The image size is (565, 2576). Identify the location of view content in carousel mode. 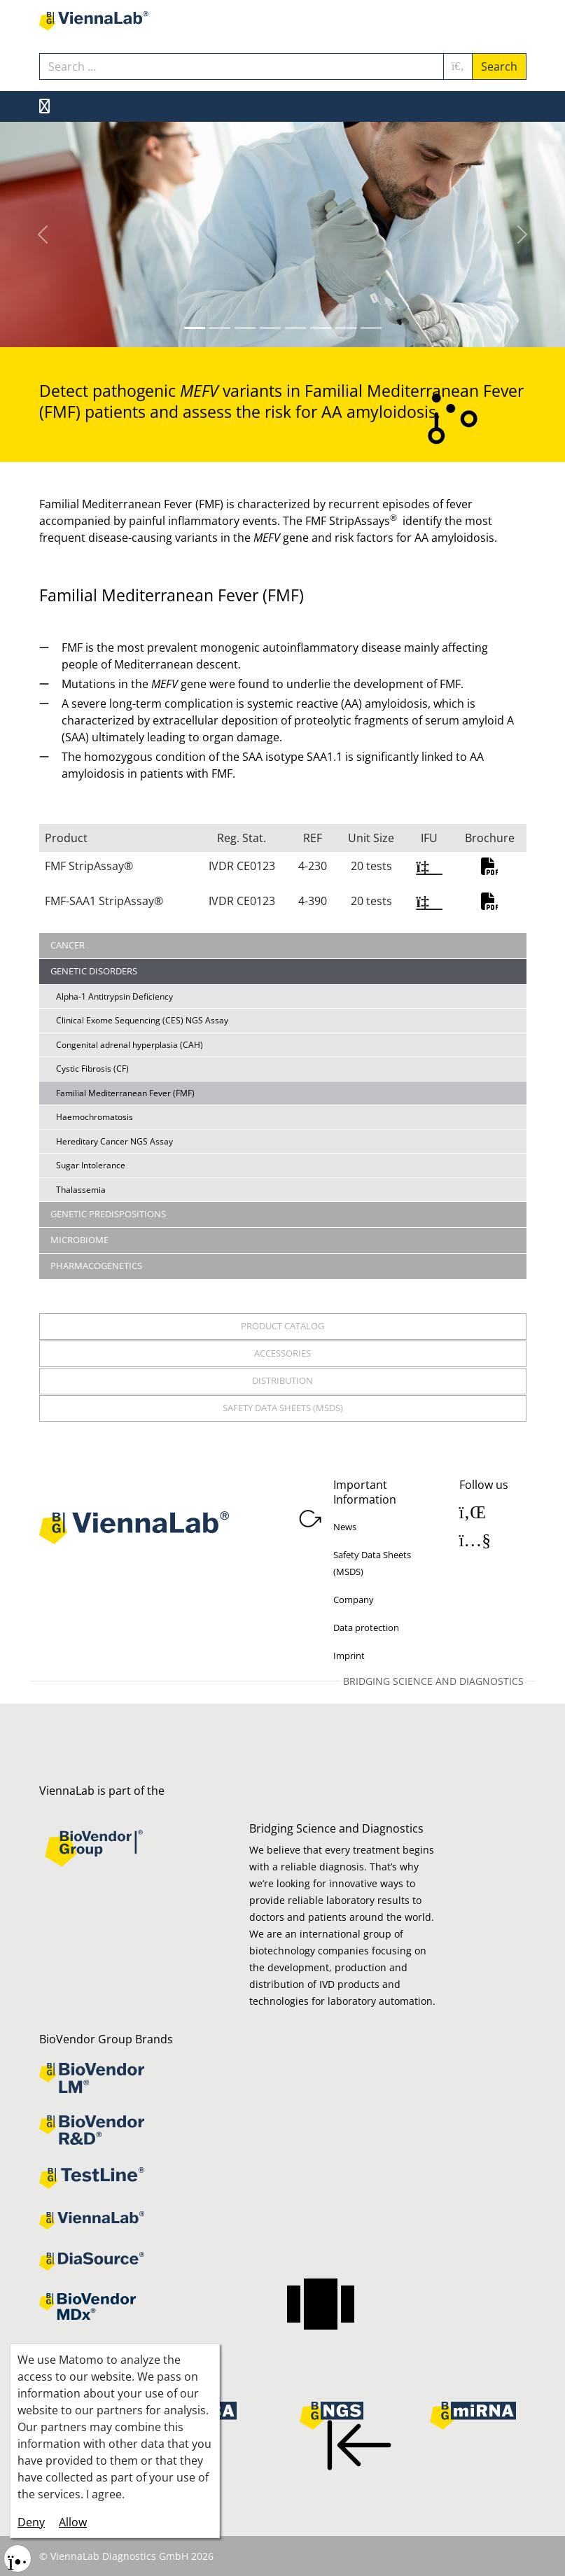
(321, 2306).